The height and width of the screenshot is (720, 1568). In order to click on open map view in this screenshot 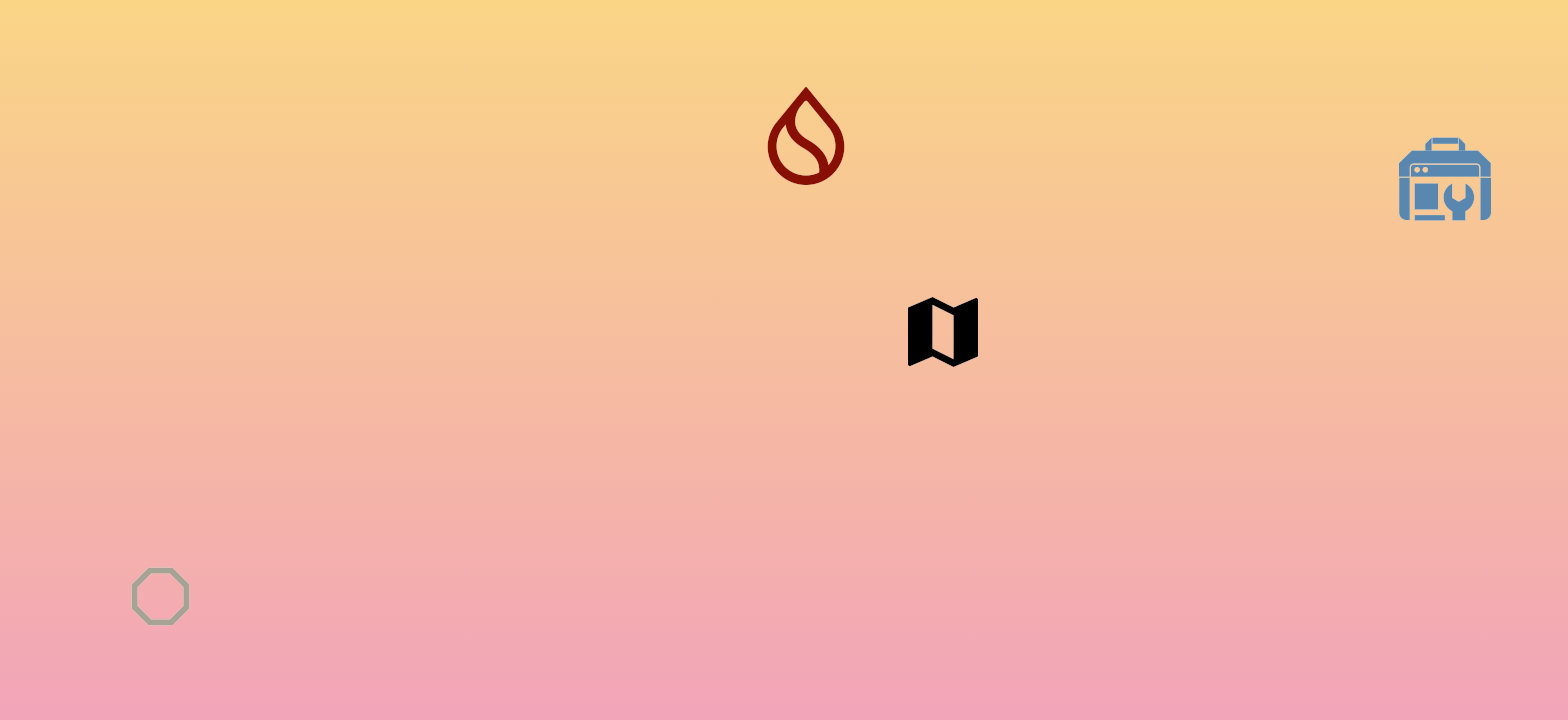, I will do `click(943, 332)`.